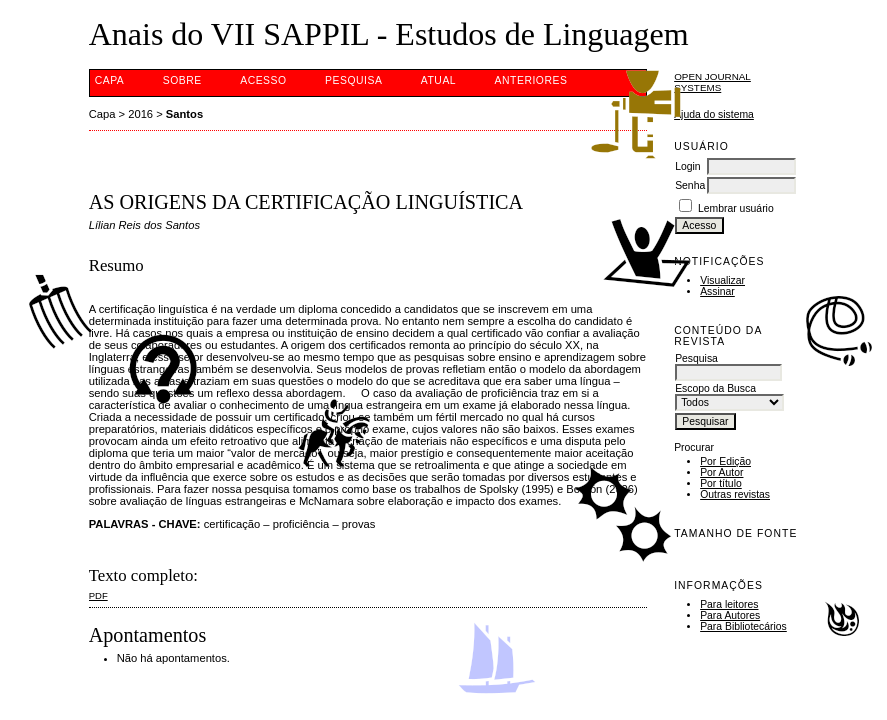  I want to click on select cavalry unit type, so click(334, 433).